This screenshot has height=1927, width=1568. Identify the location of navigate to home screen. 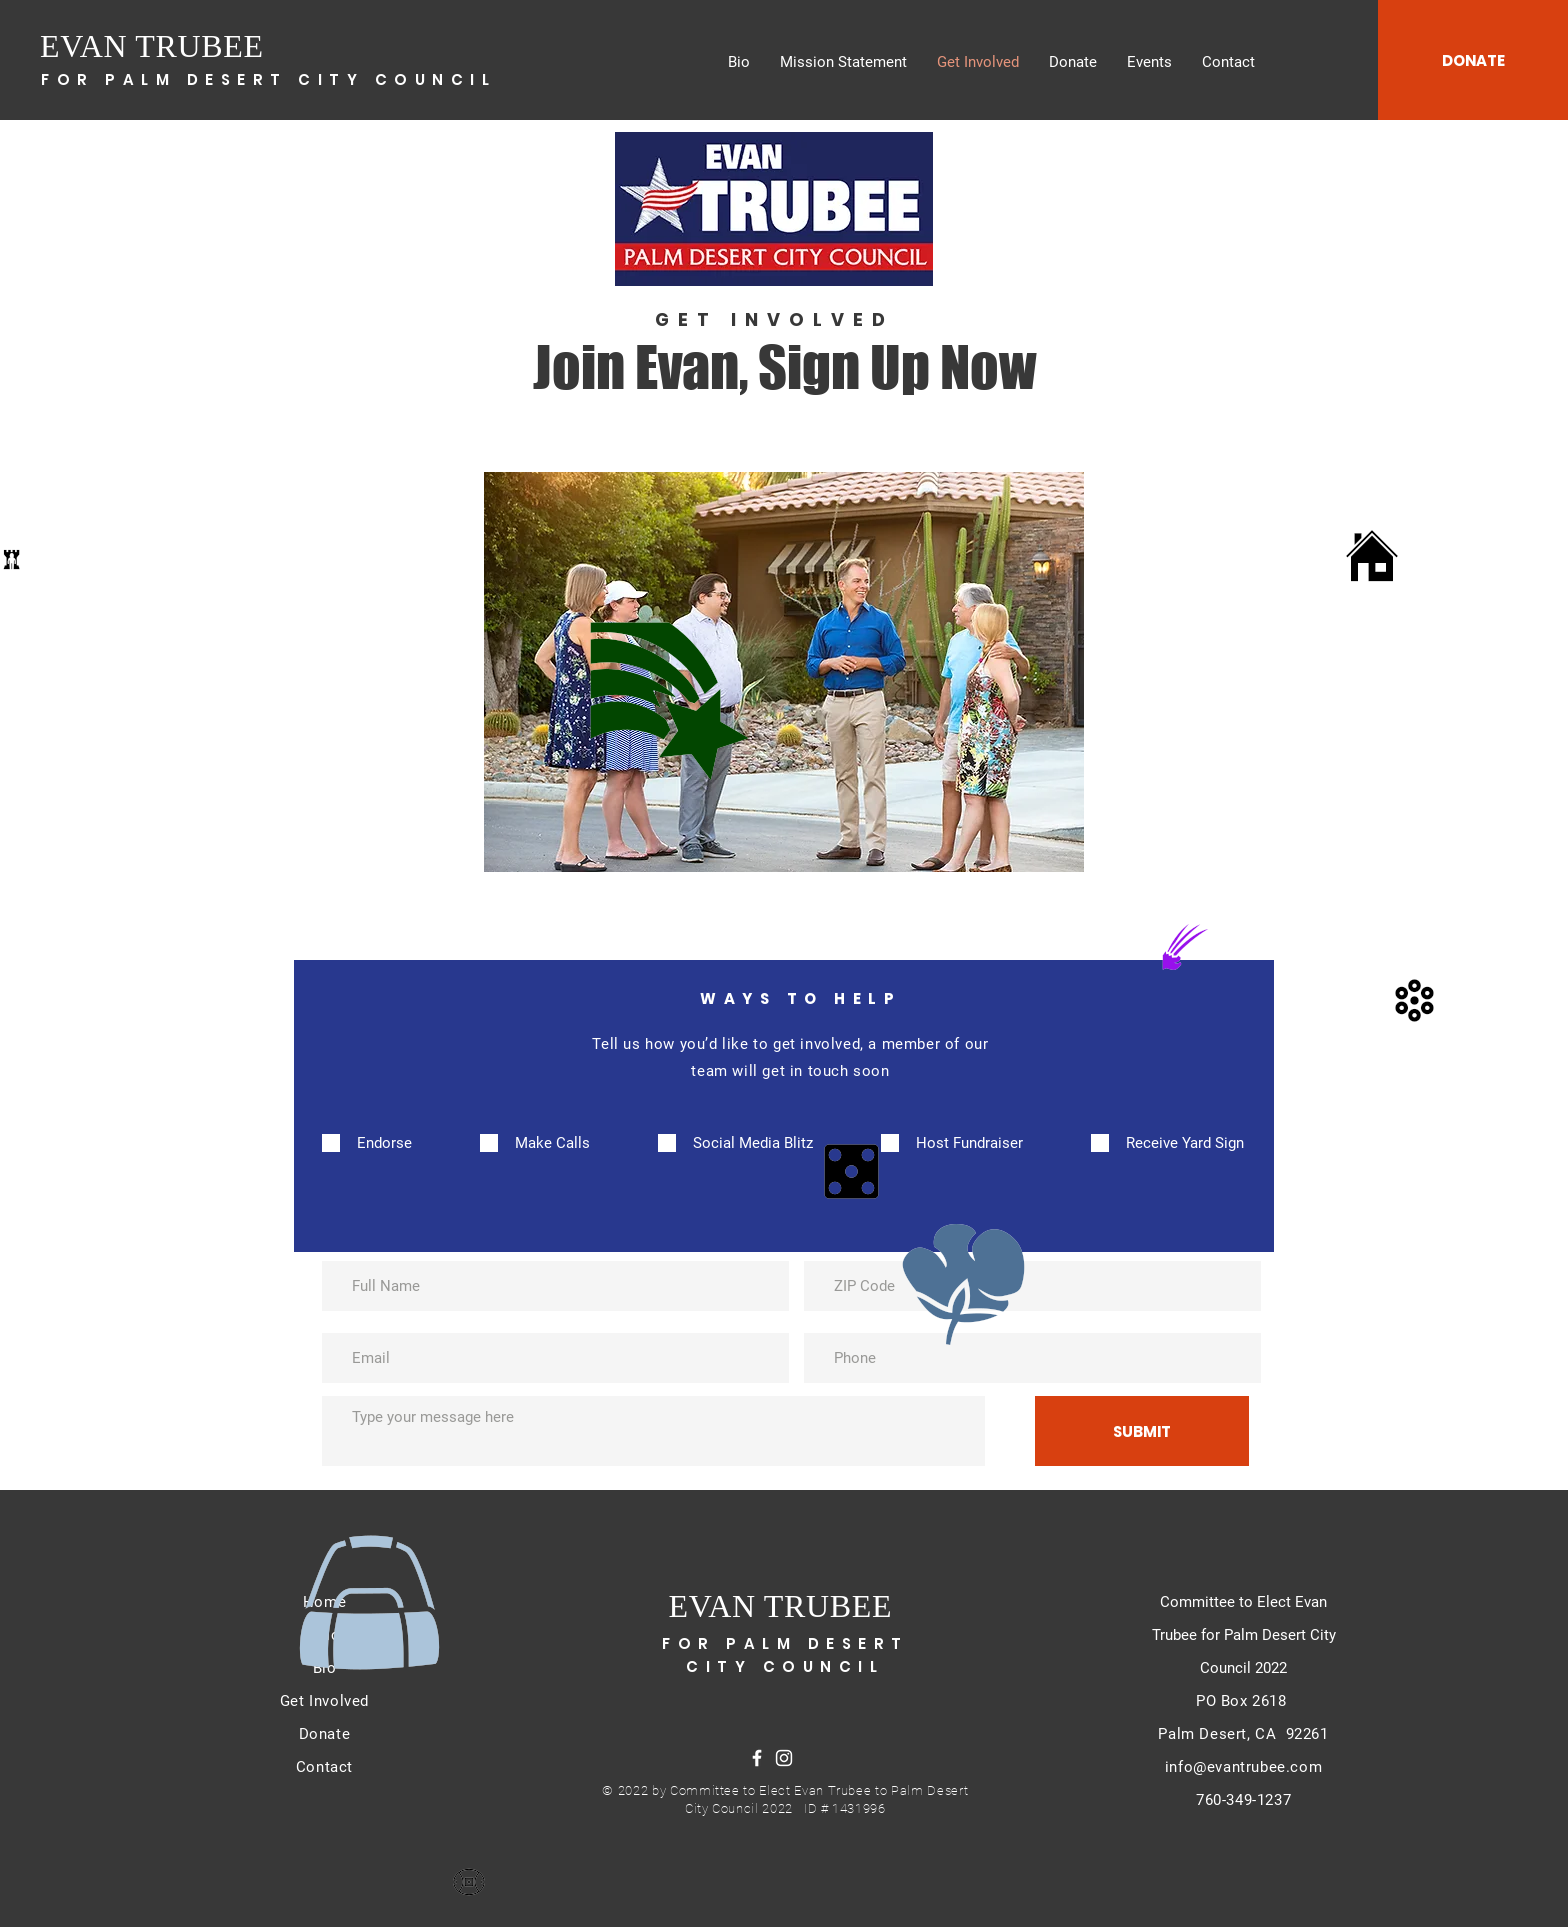
(1372, 556).